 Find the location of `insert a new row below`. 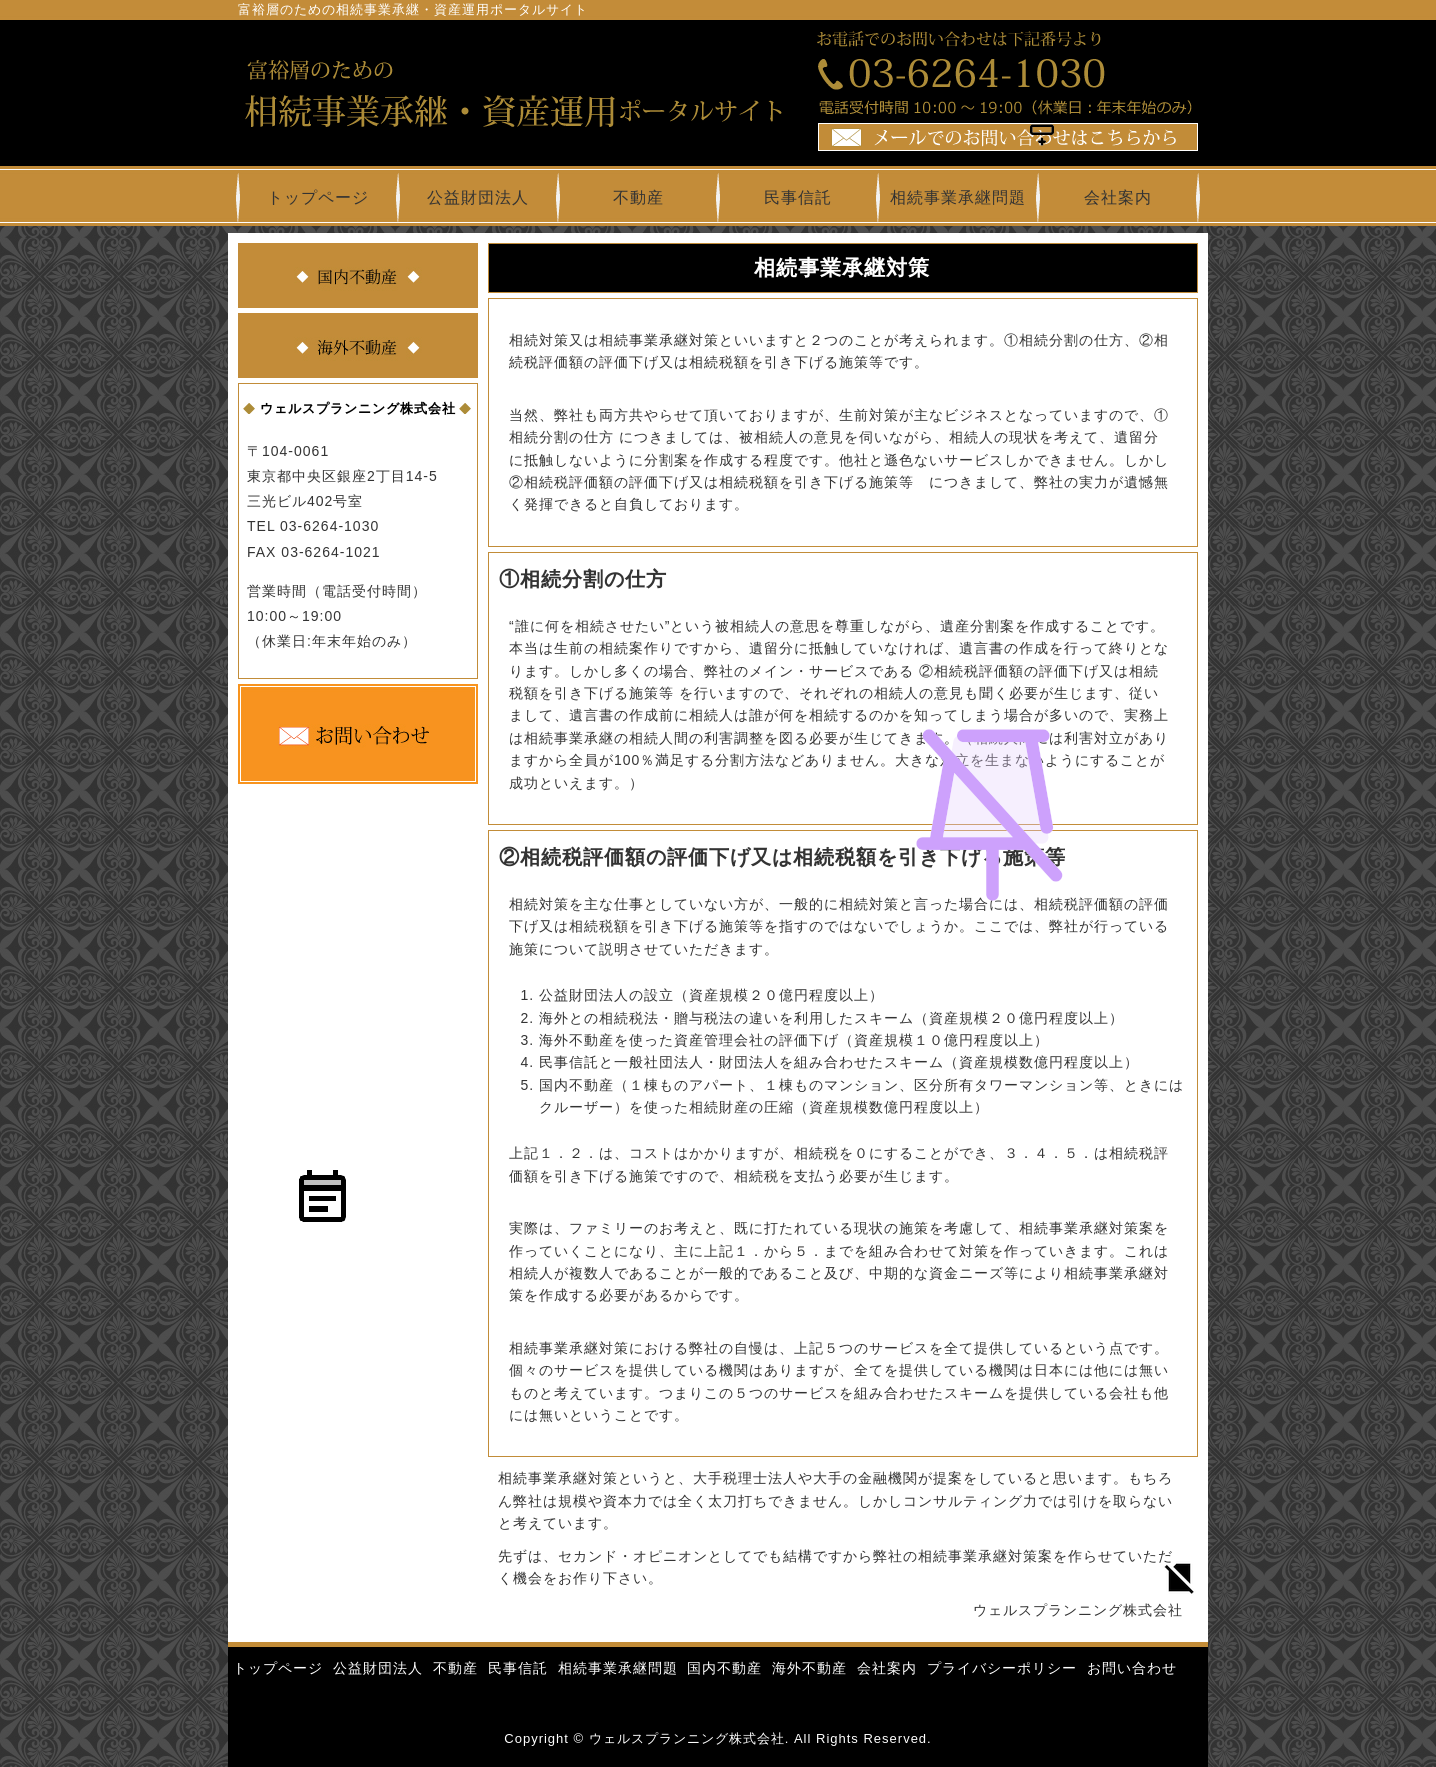

insert a new row below is located at coordinates (1042, 135).